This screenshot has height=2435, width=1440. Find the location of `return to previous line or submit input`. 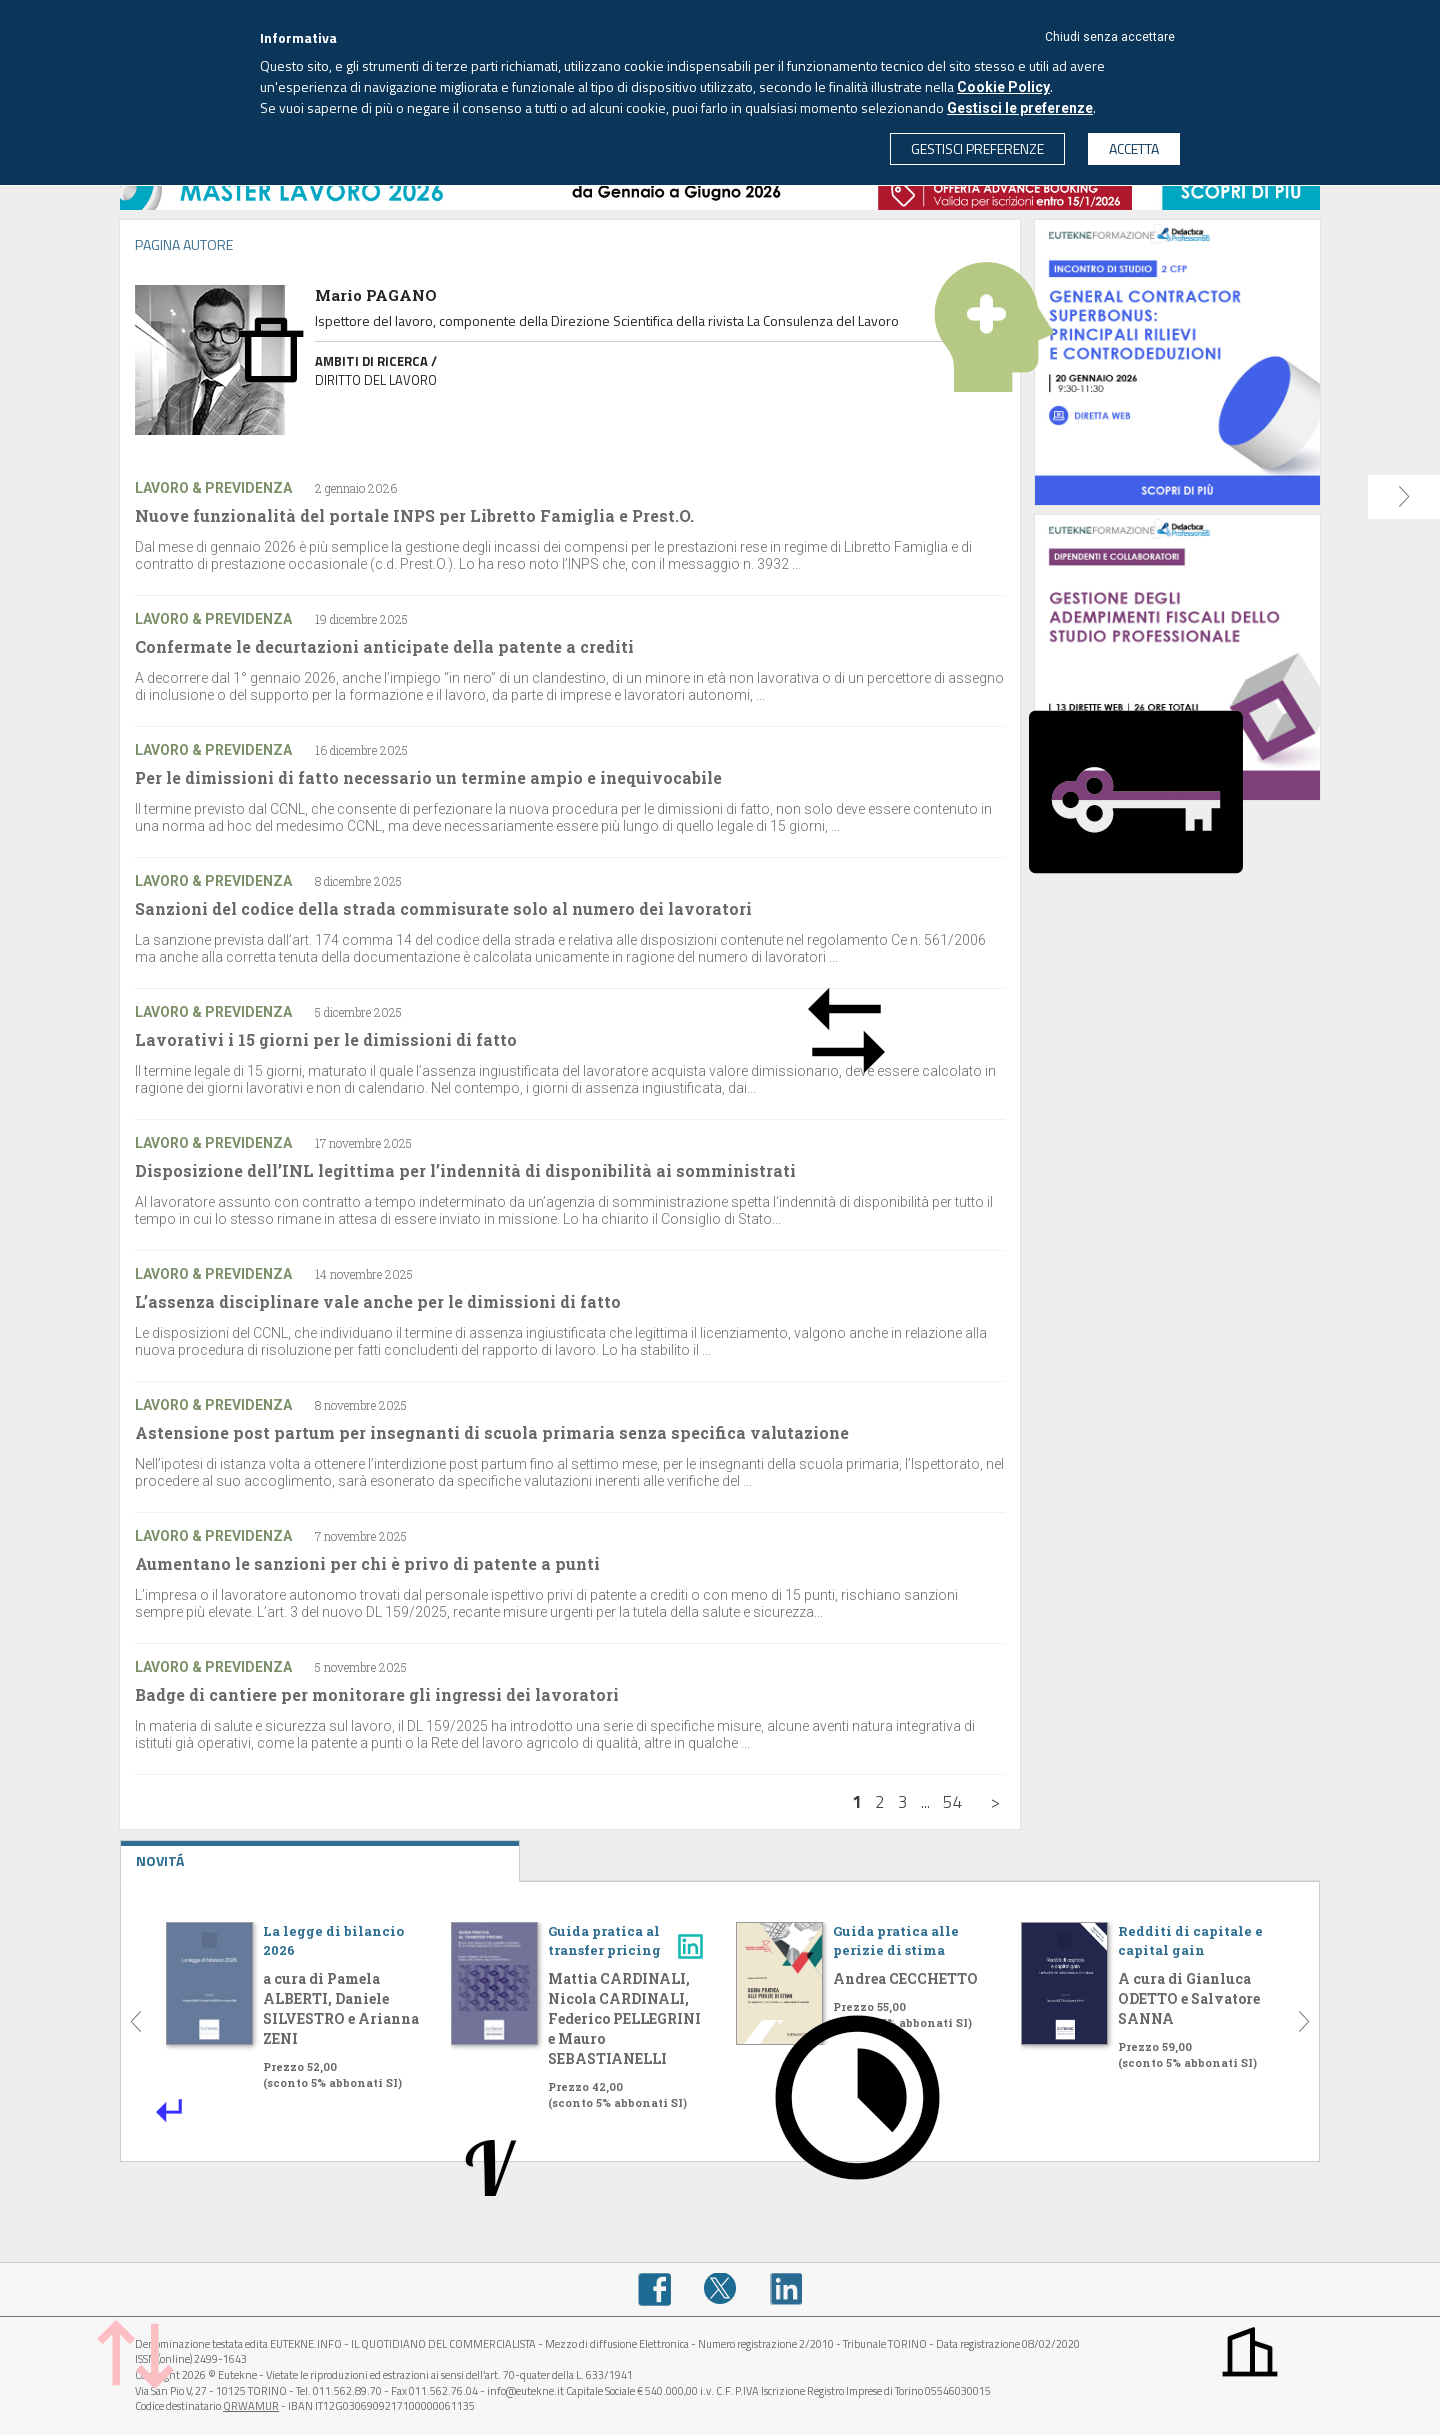

return to previous line or submit input is located at coordinates (170, 2110).